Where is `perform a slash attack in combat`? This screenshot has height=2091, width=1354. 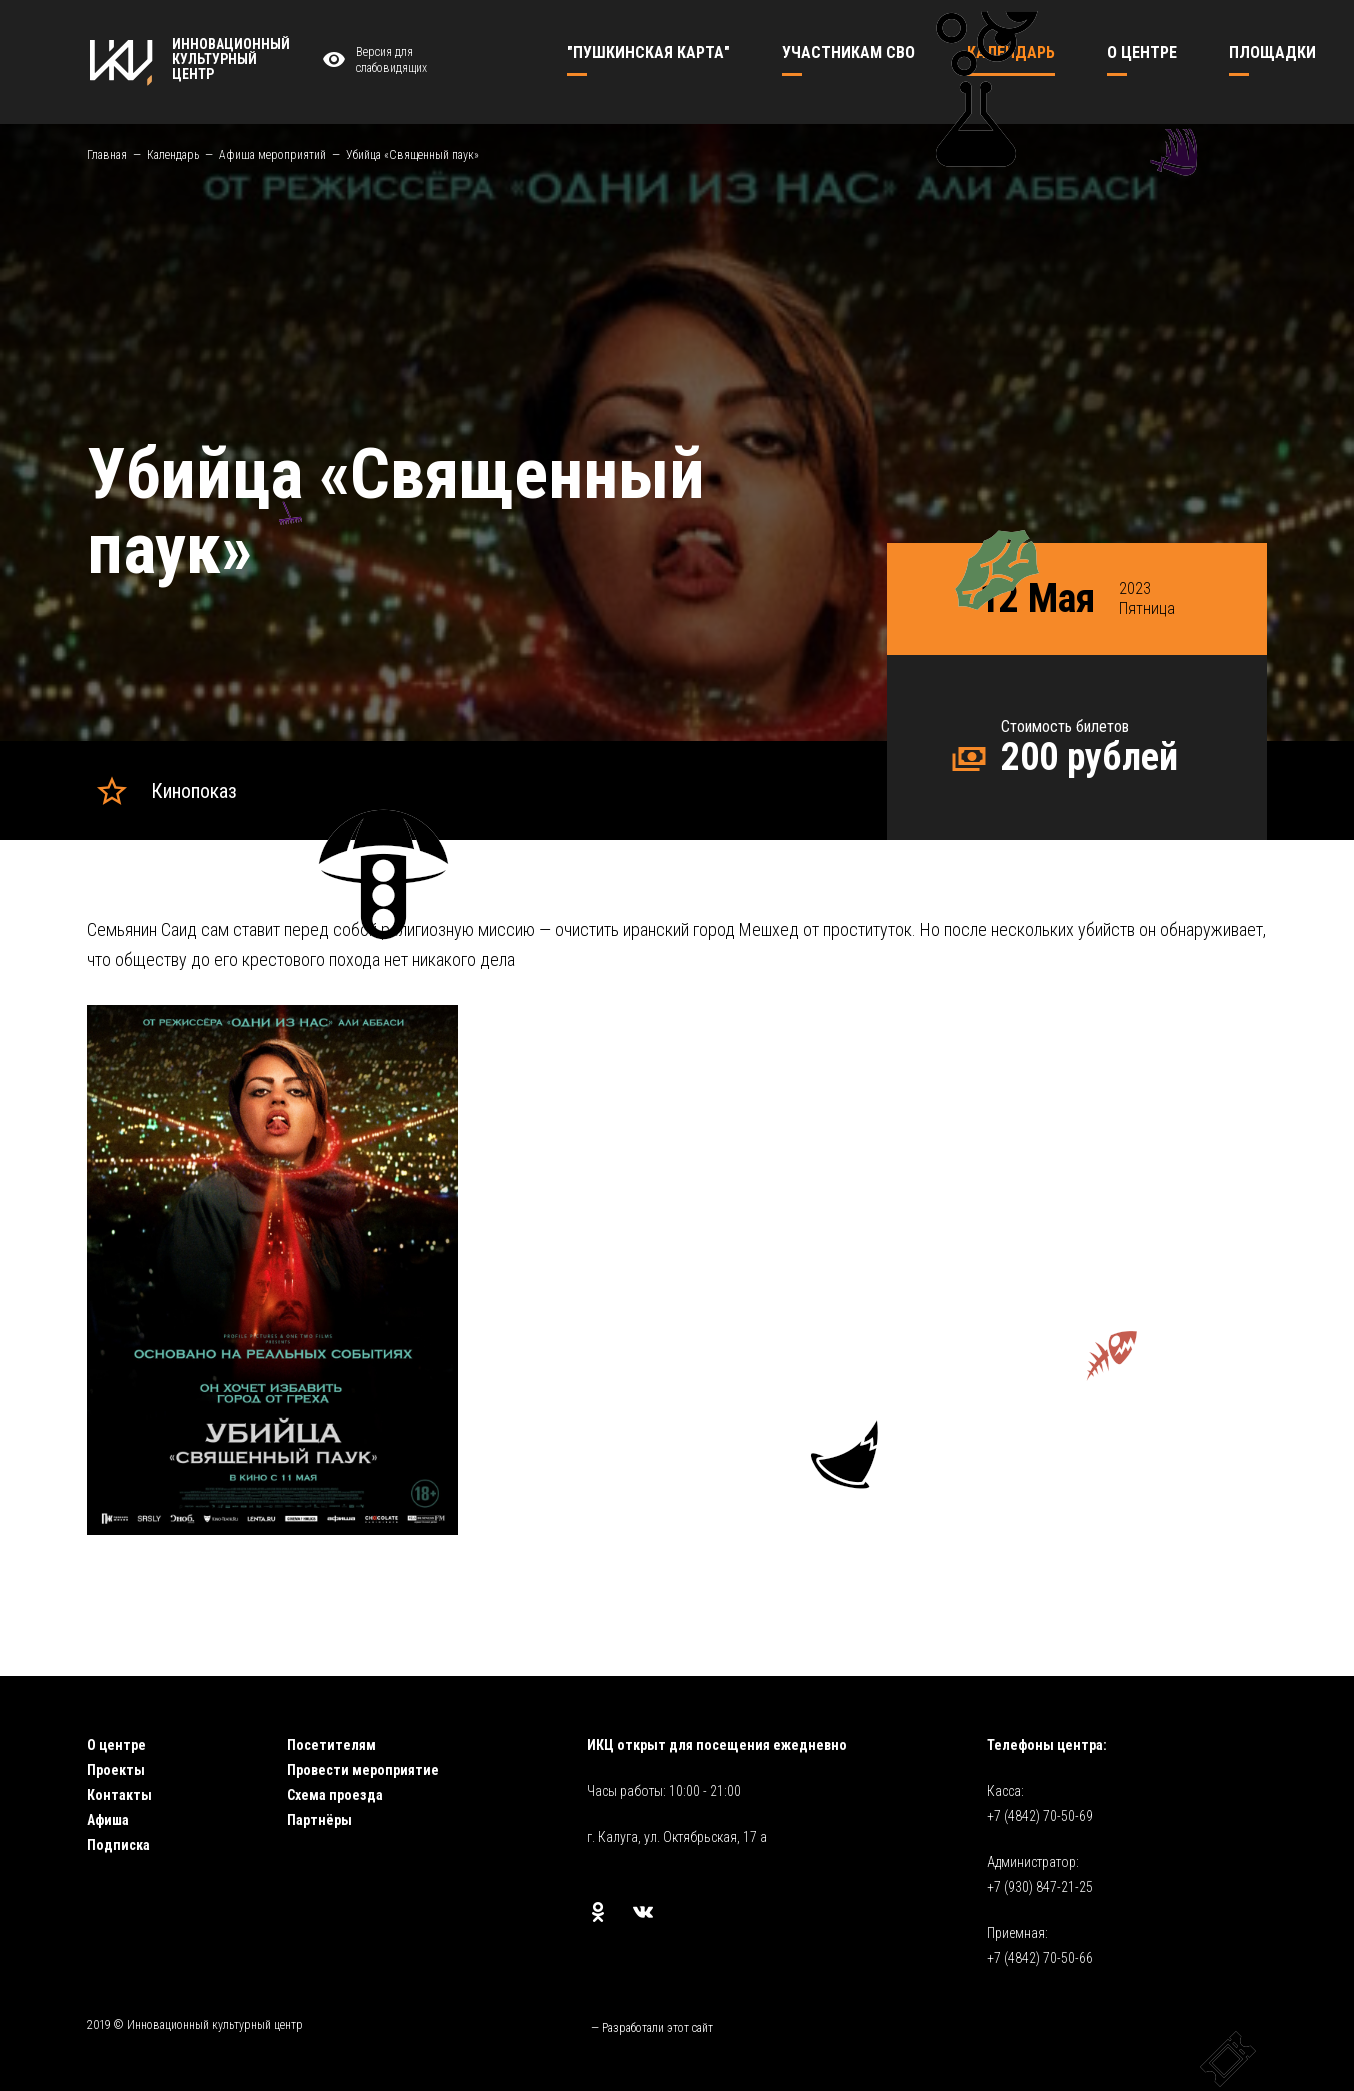 perform a slash attack in combat is located at coordinates (1174, 152).